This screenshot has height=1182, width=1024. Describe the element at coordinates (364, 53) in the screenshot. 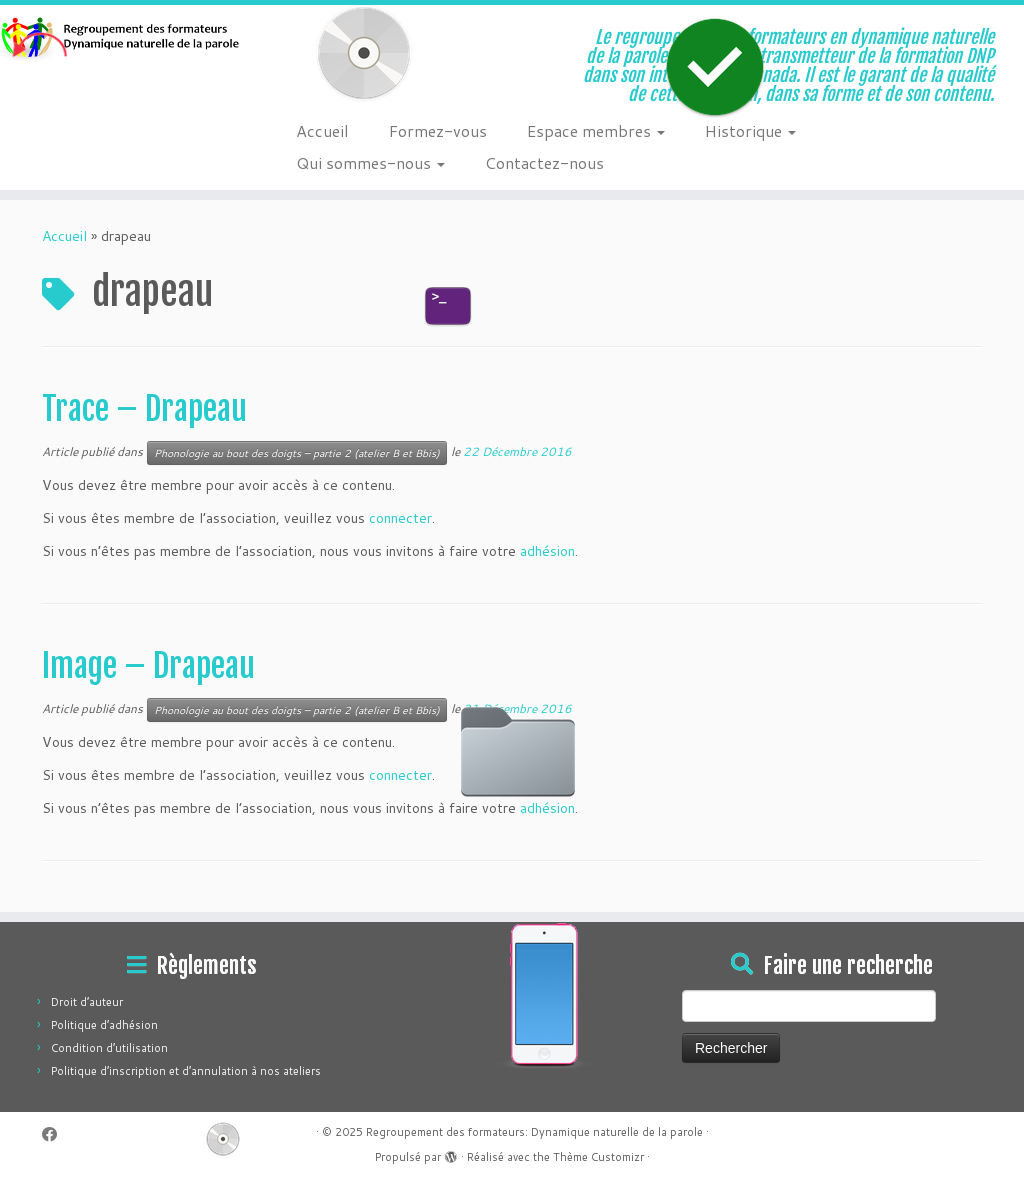

I see `eject or unmount a DVD disc` at that location.